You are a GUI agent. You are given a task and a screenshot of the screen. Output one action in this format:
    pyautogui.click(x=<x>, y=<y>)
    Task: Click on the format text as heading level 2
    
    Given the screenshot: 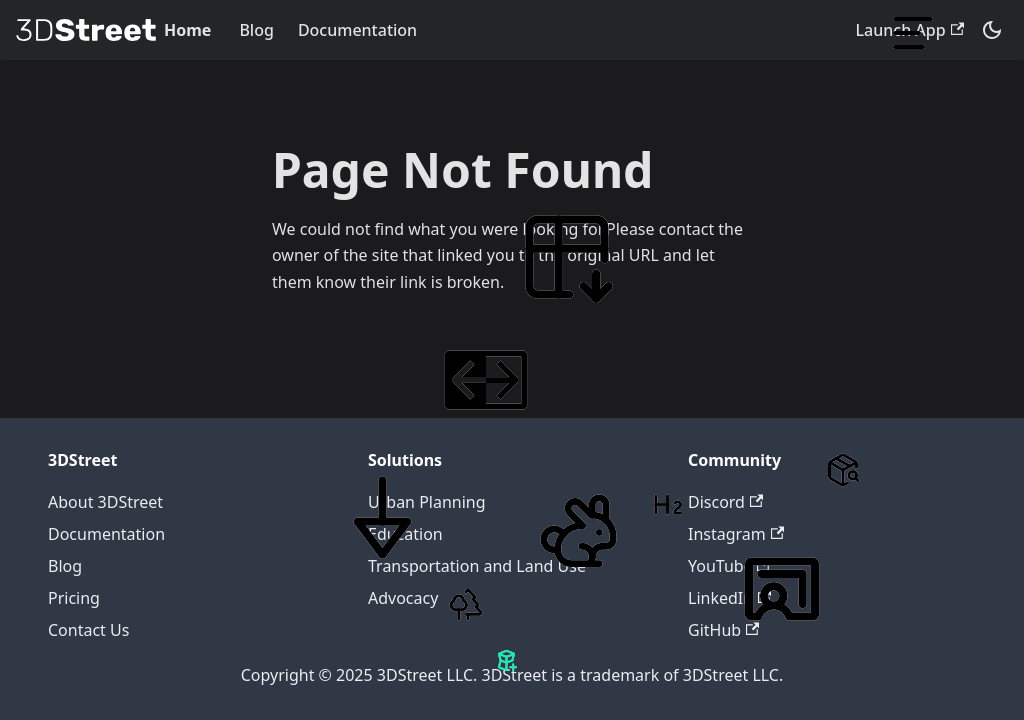 What is the action you would take?
    pyautogui.click(x=667, y=504)
    